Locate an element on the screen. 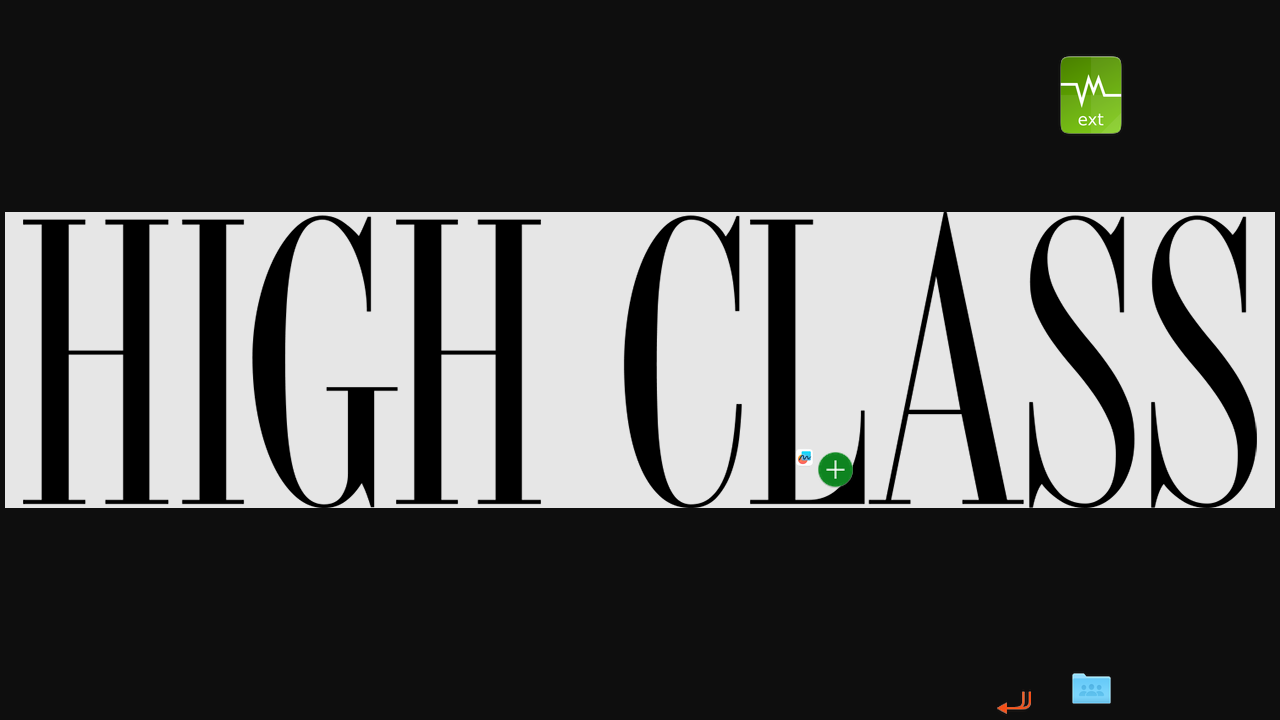 The image size is (1280, 720). reply to all recipients of an email is located at coordinates (1013, 700).